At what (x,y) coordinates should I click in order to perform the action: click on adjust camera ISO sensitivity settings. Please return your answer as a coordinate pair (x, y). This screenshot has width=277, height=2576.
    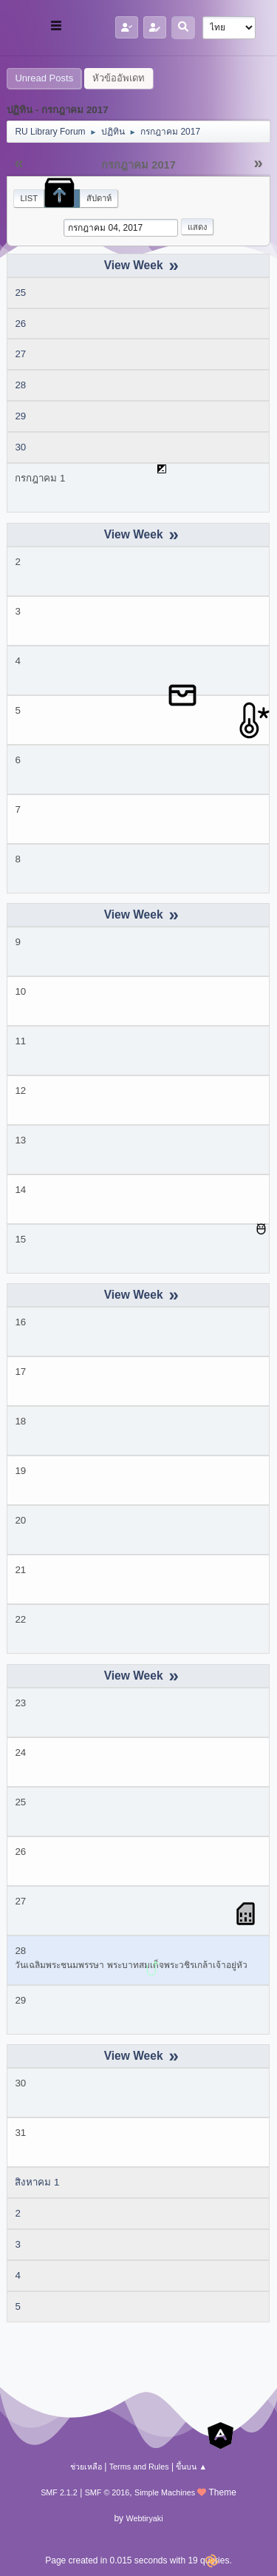
    Looking at the image, I should click on (162, 469).